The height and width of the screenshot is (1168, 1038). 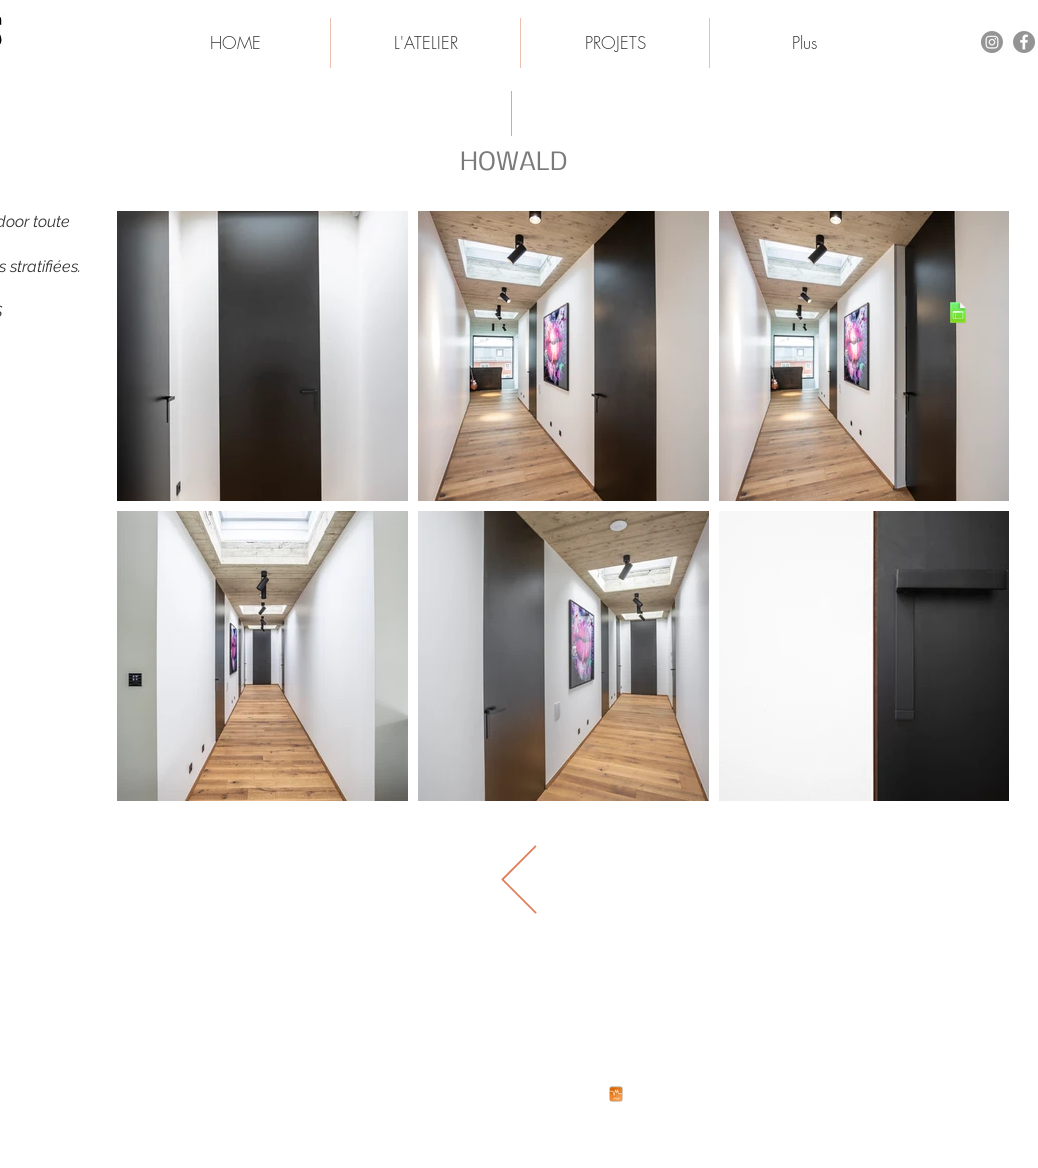 I want to click on a QML source code file, so click(x=958, y=313).